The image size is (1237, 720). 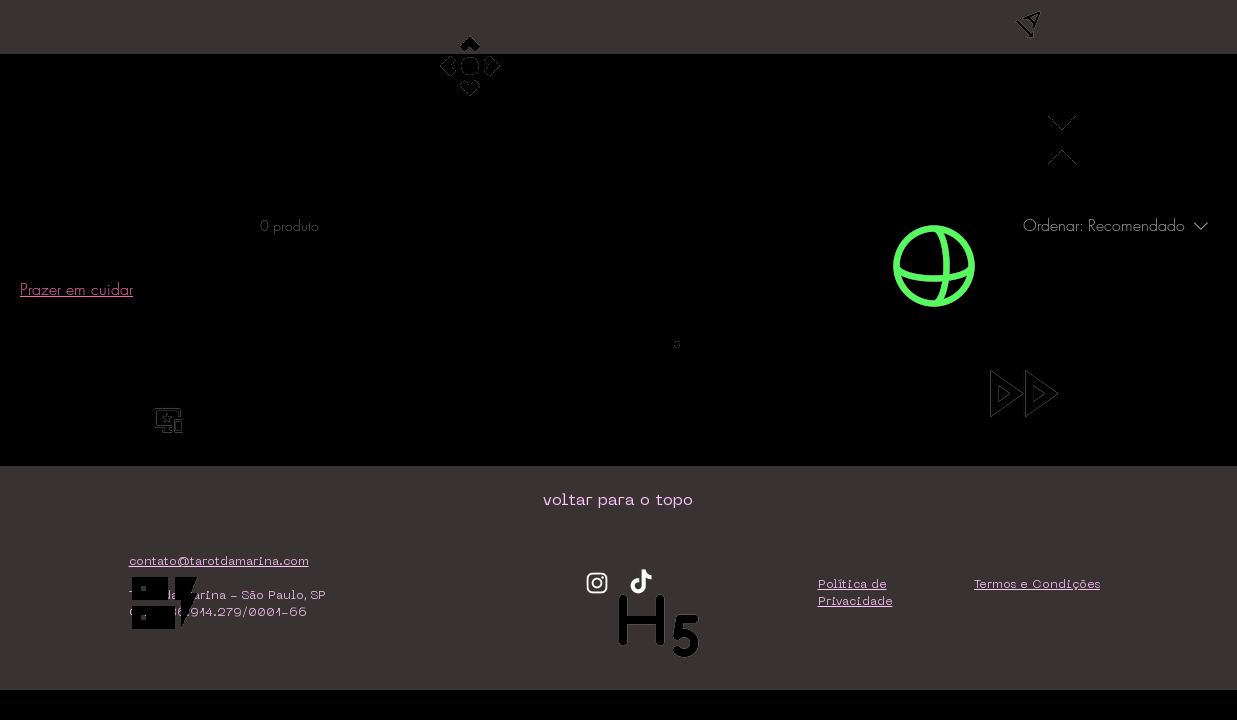 What do you see at coordinates (654, 347) in the screenshot?
I see `print current document or page` at bounding box center [654, 347].